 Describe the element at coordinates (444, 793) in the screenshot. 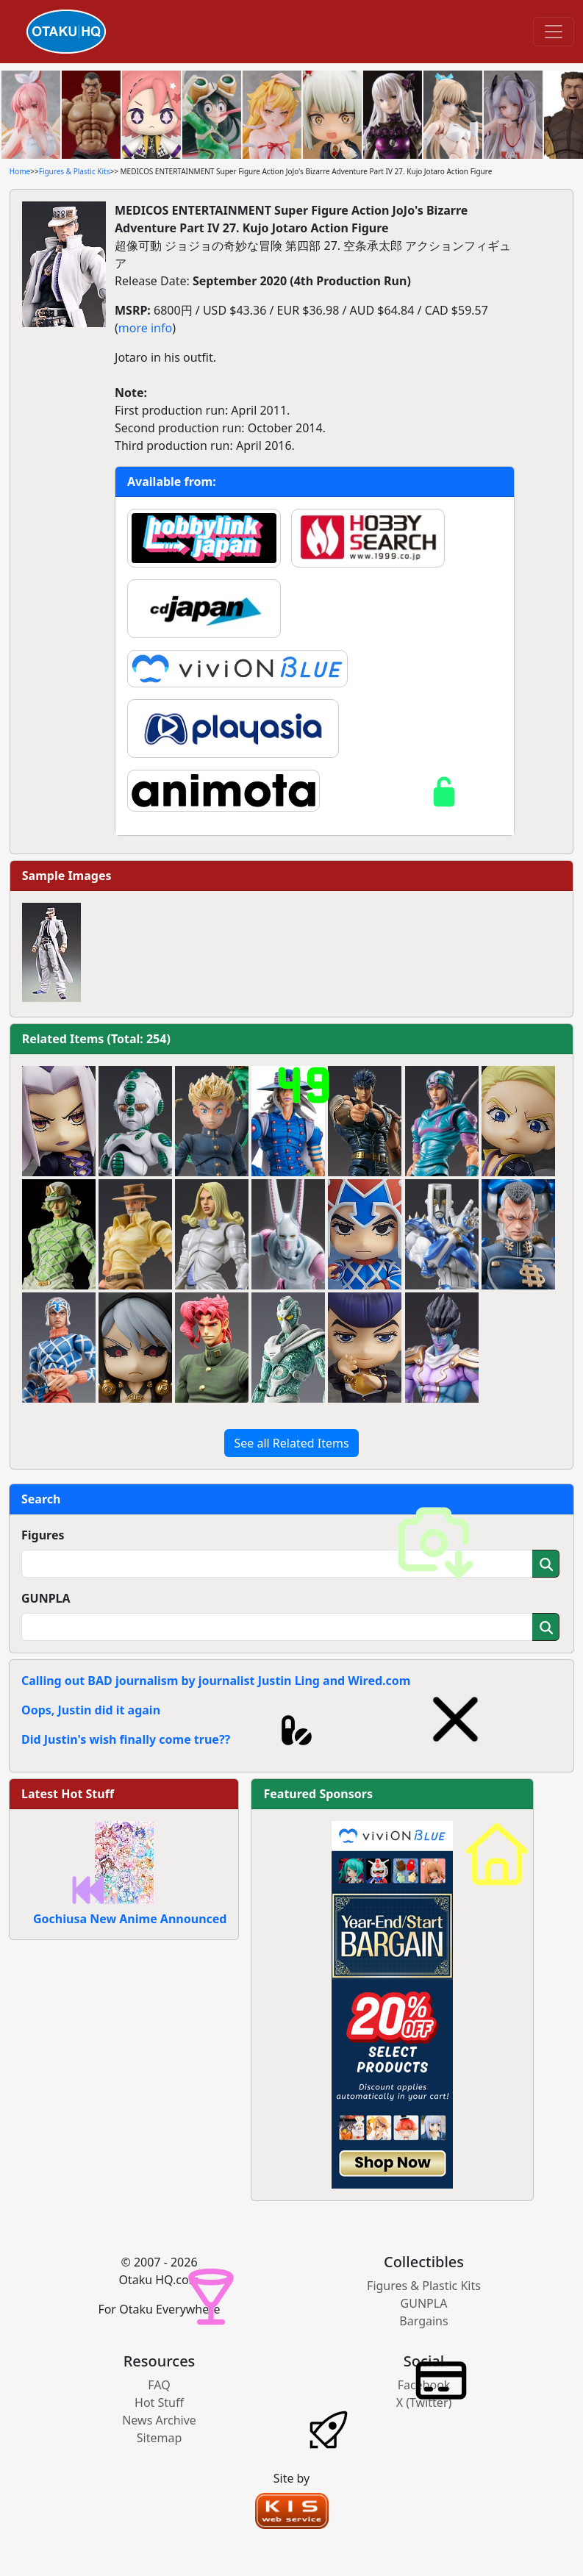

I see `unlock this item or feature` at that location.